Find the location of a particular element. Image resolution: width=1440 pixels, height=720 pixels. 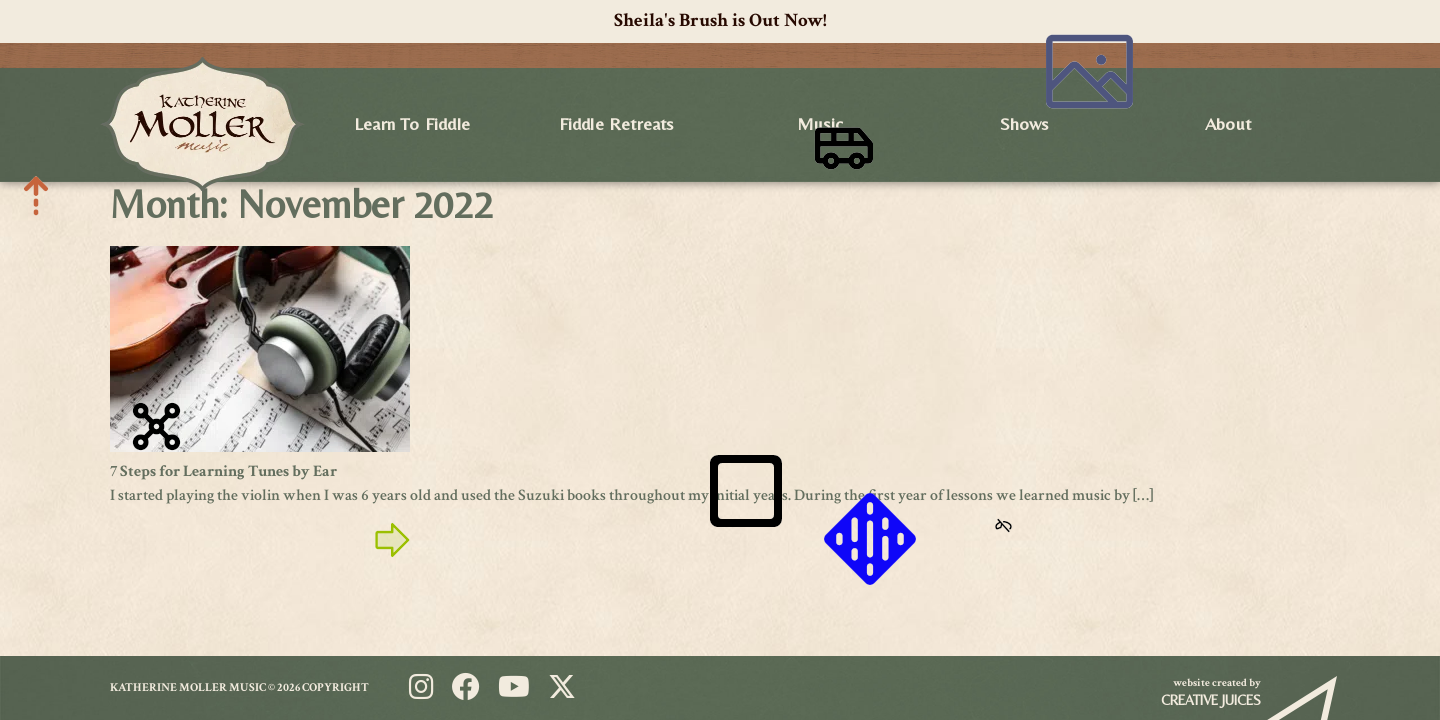

open google podcasts app is located at coordinates (870, 539).